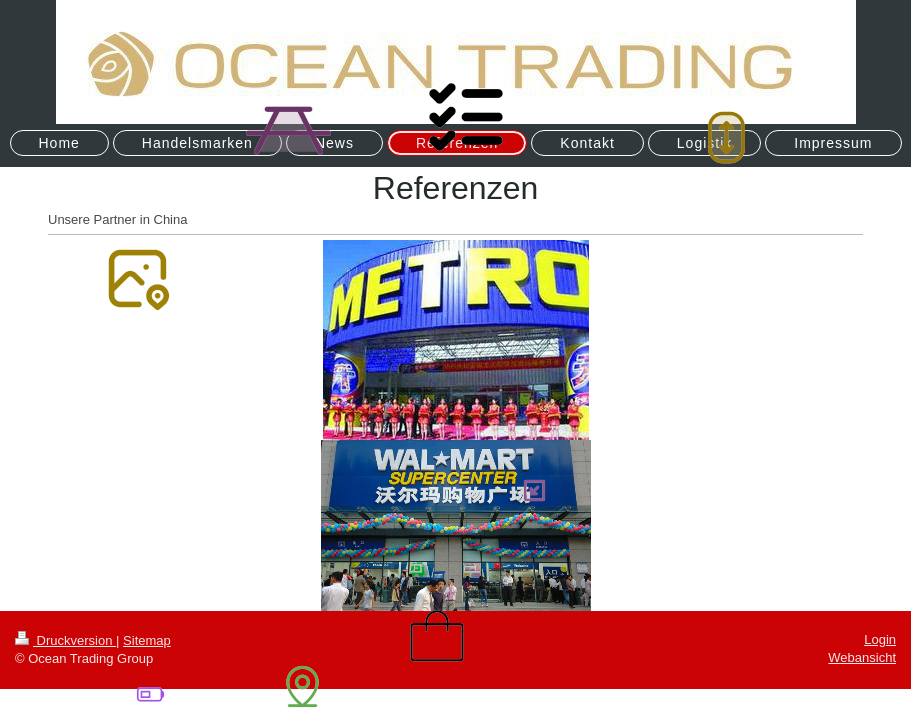  Describe the element at coordinates (150, 693) in the screenshot. I see `indicates battery at 50% charge level` at that location.